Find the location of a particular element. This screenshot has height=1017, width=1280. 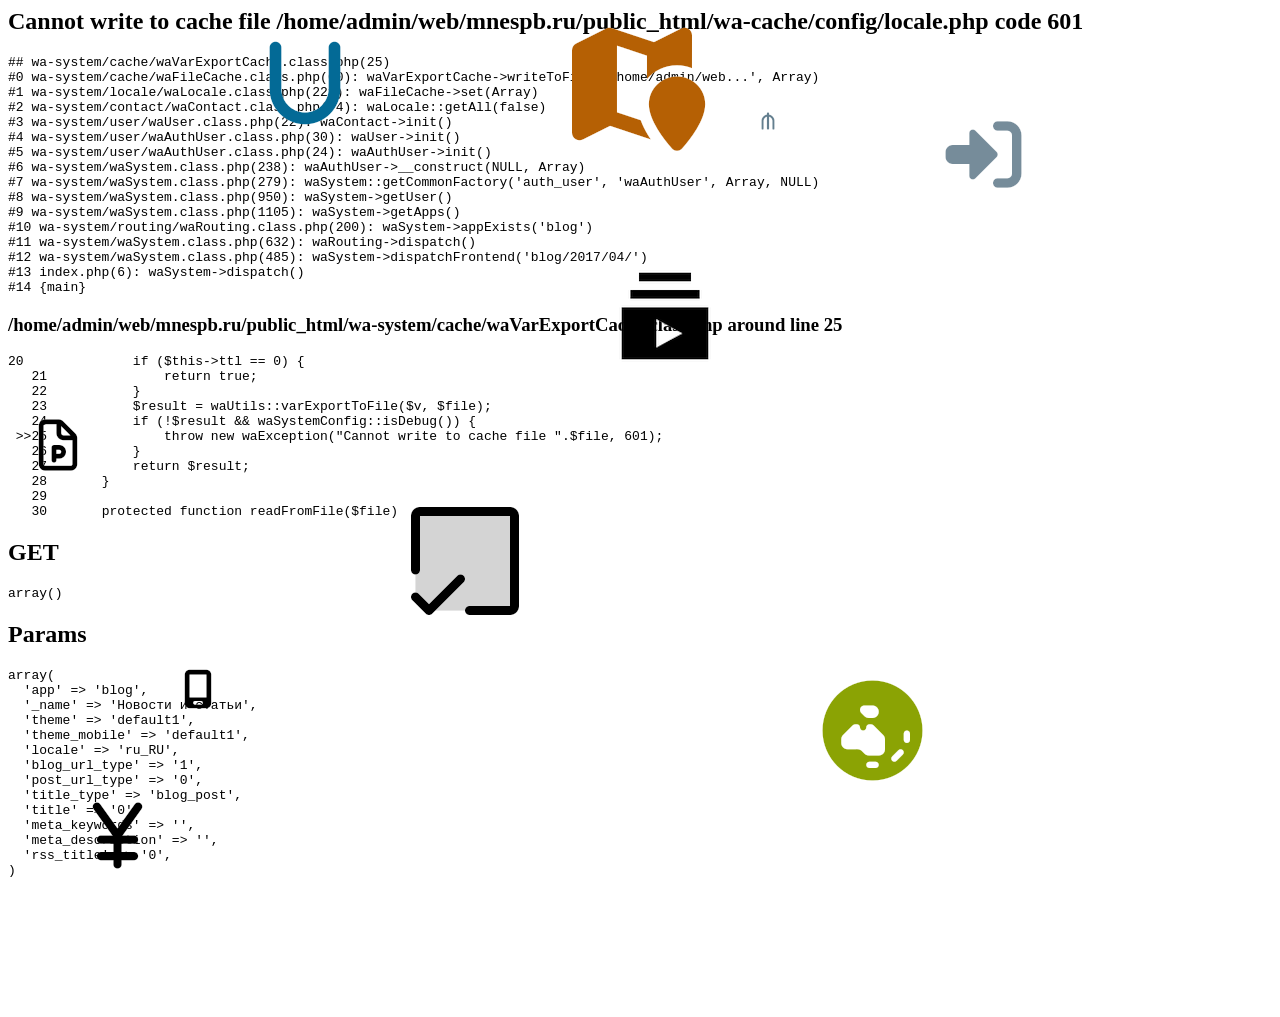

open a powerpoint file is located at coordinates (58, 445).